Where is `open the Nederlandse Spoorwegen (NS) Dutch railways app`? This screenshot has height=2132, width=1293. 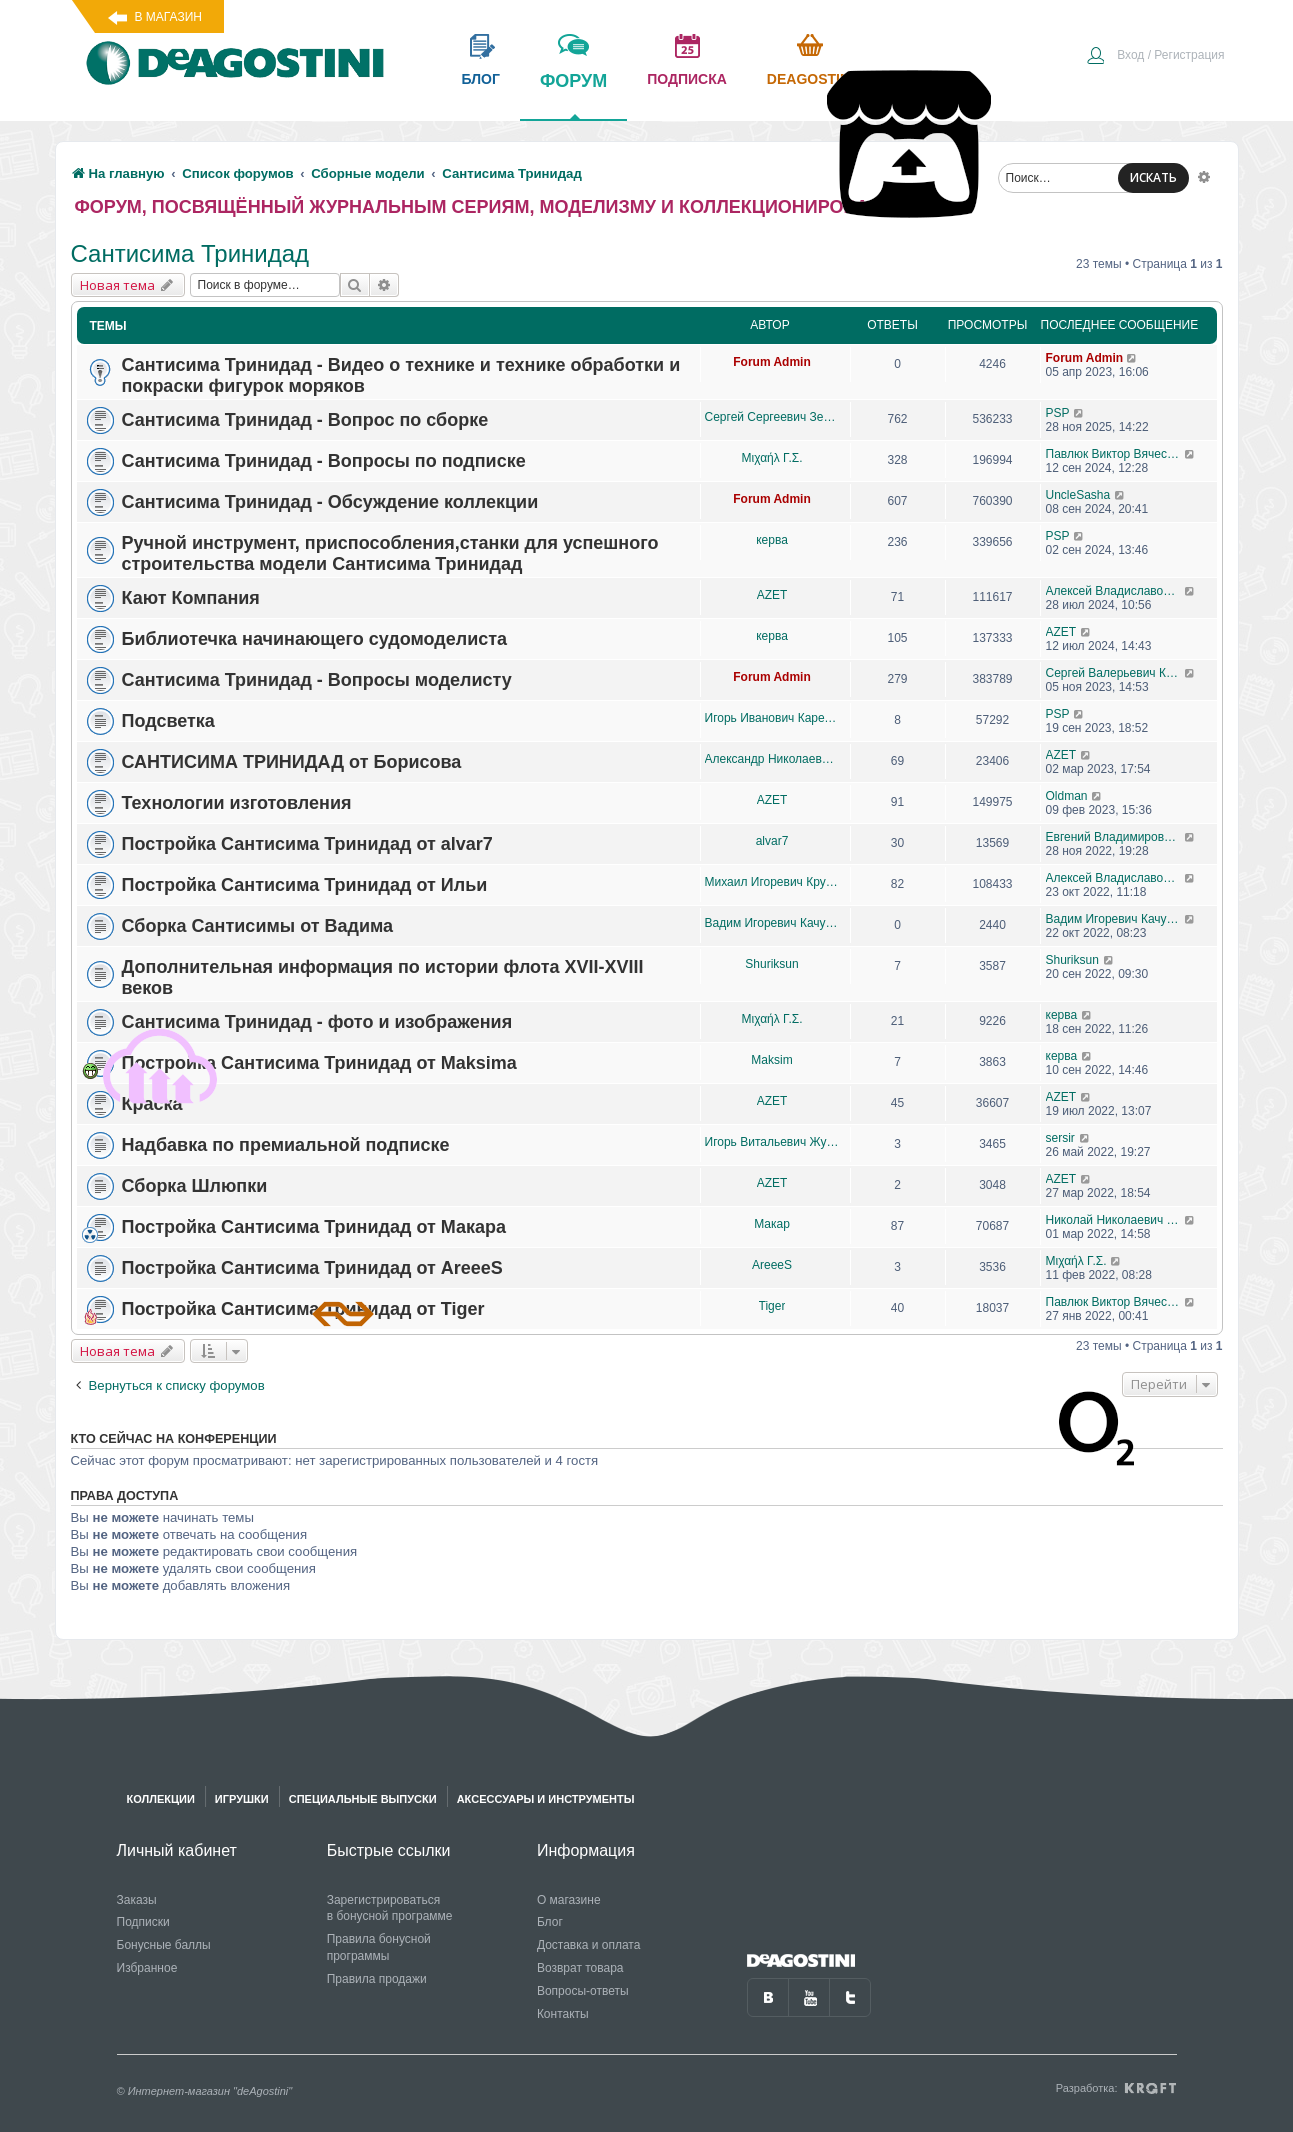 open the Nederlandse Spoorwegen (NS) Dutch railways app is located at coordinates (343, 1314).